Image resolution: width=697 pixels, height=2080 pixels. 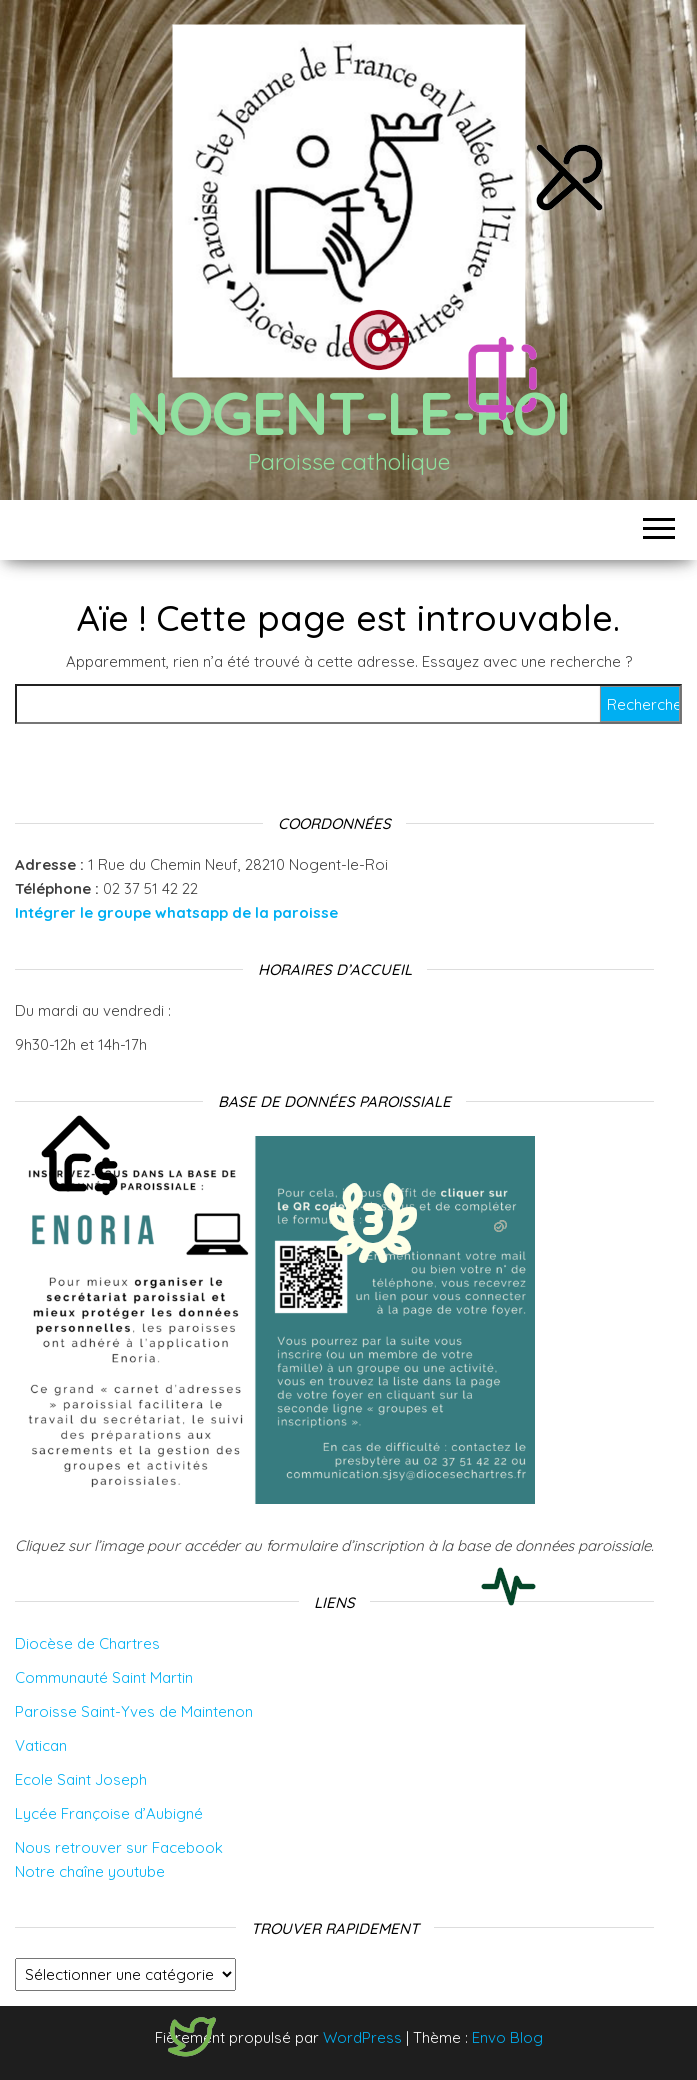 What do you see at coordinates (508, 1586) in the screenshot?
I see `view health or fitness activity` at bounding box center [508, 1586].